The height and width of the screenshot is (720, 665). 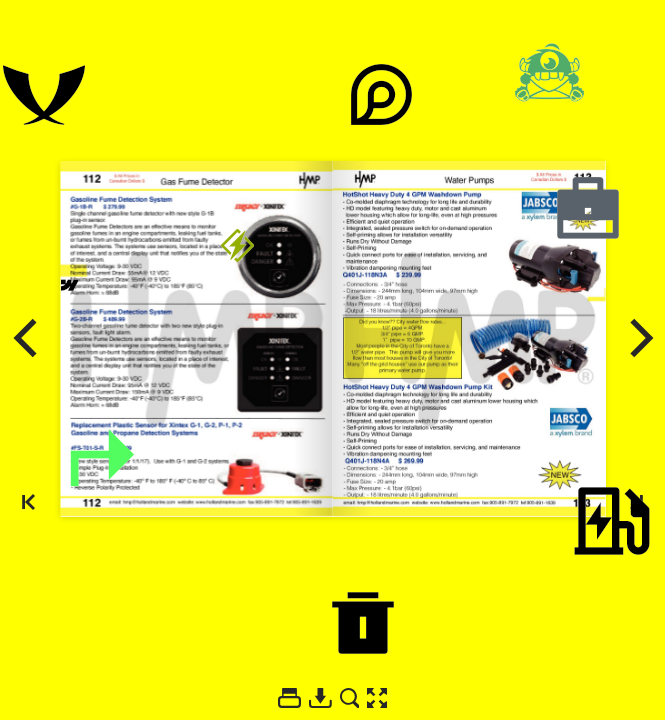 I want to click on share or forward content, so click(x=98, y=458).